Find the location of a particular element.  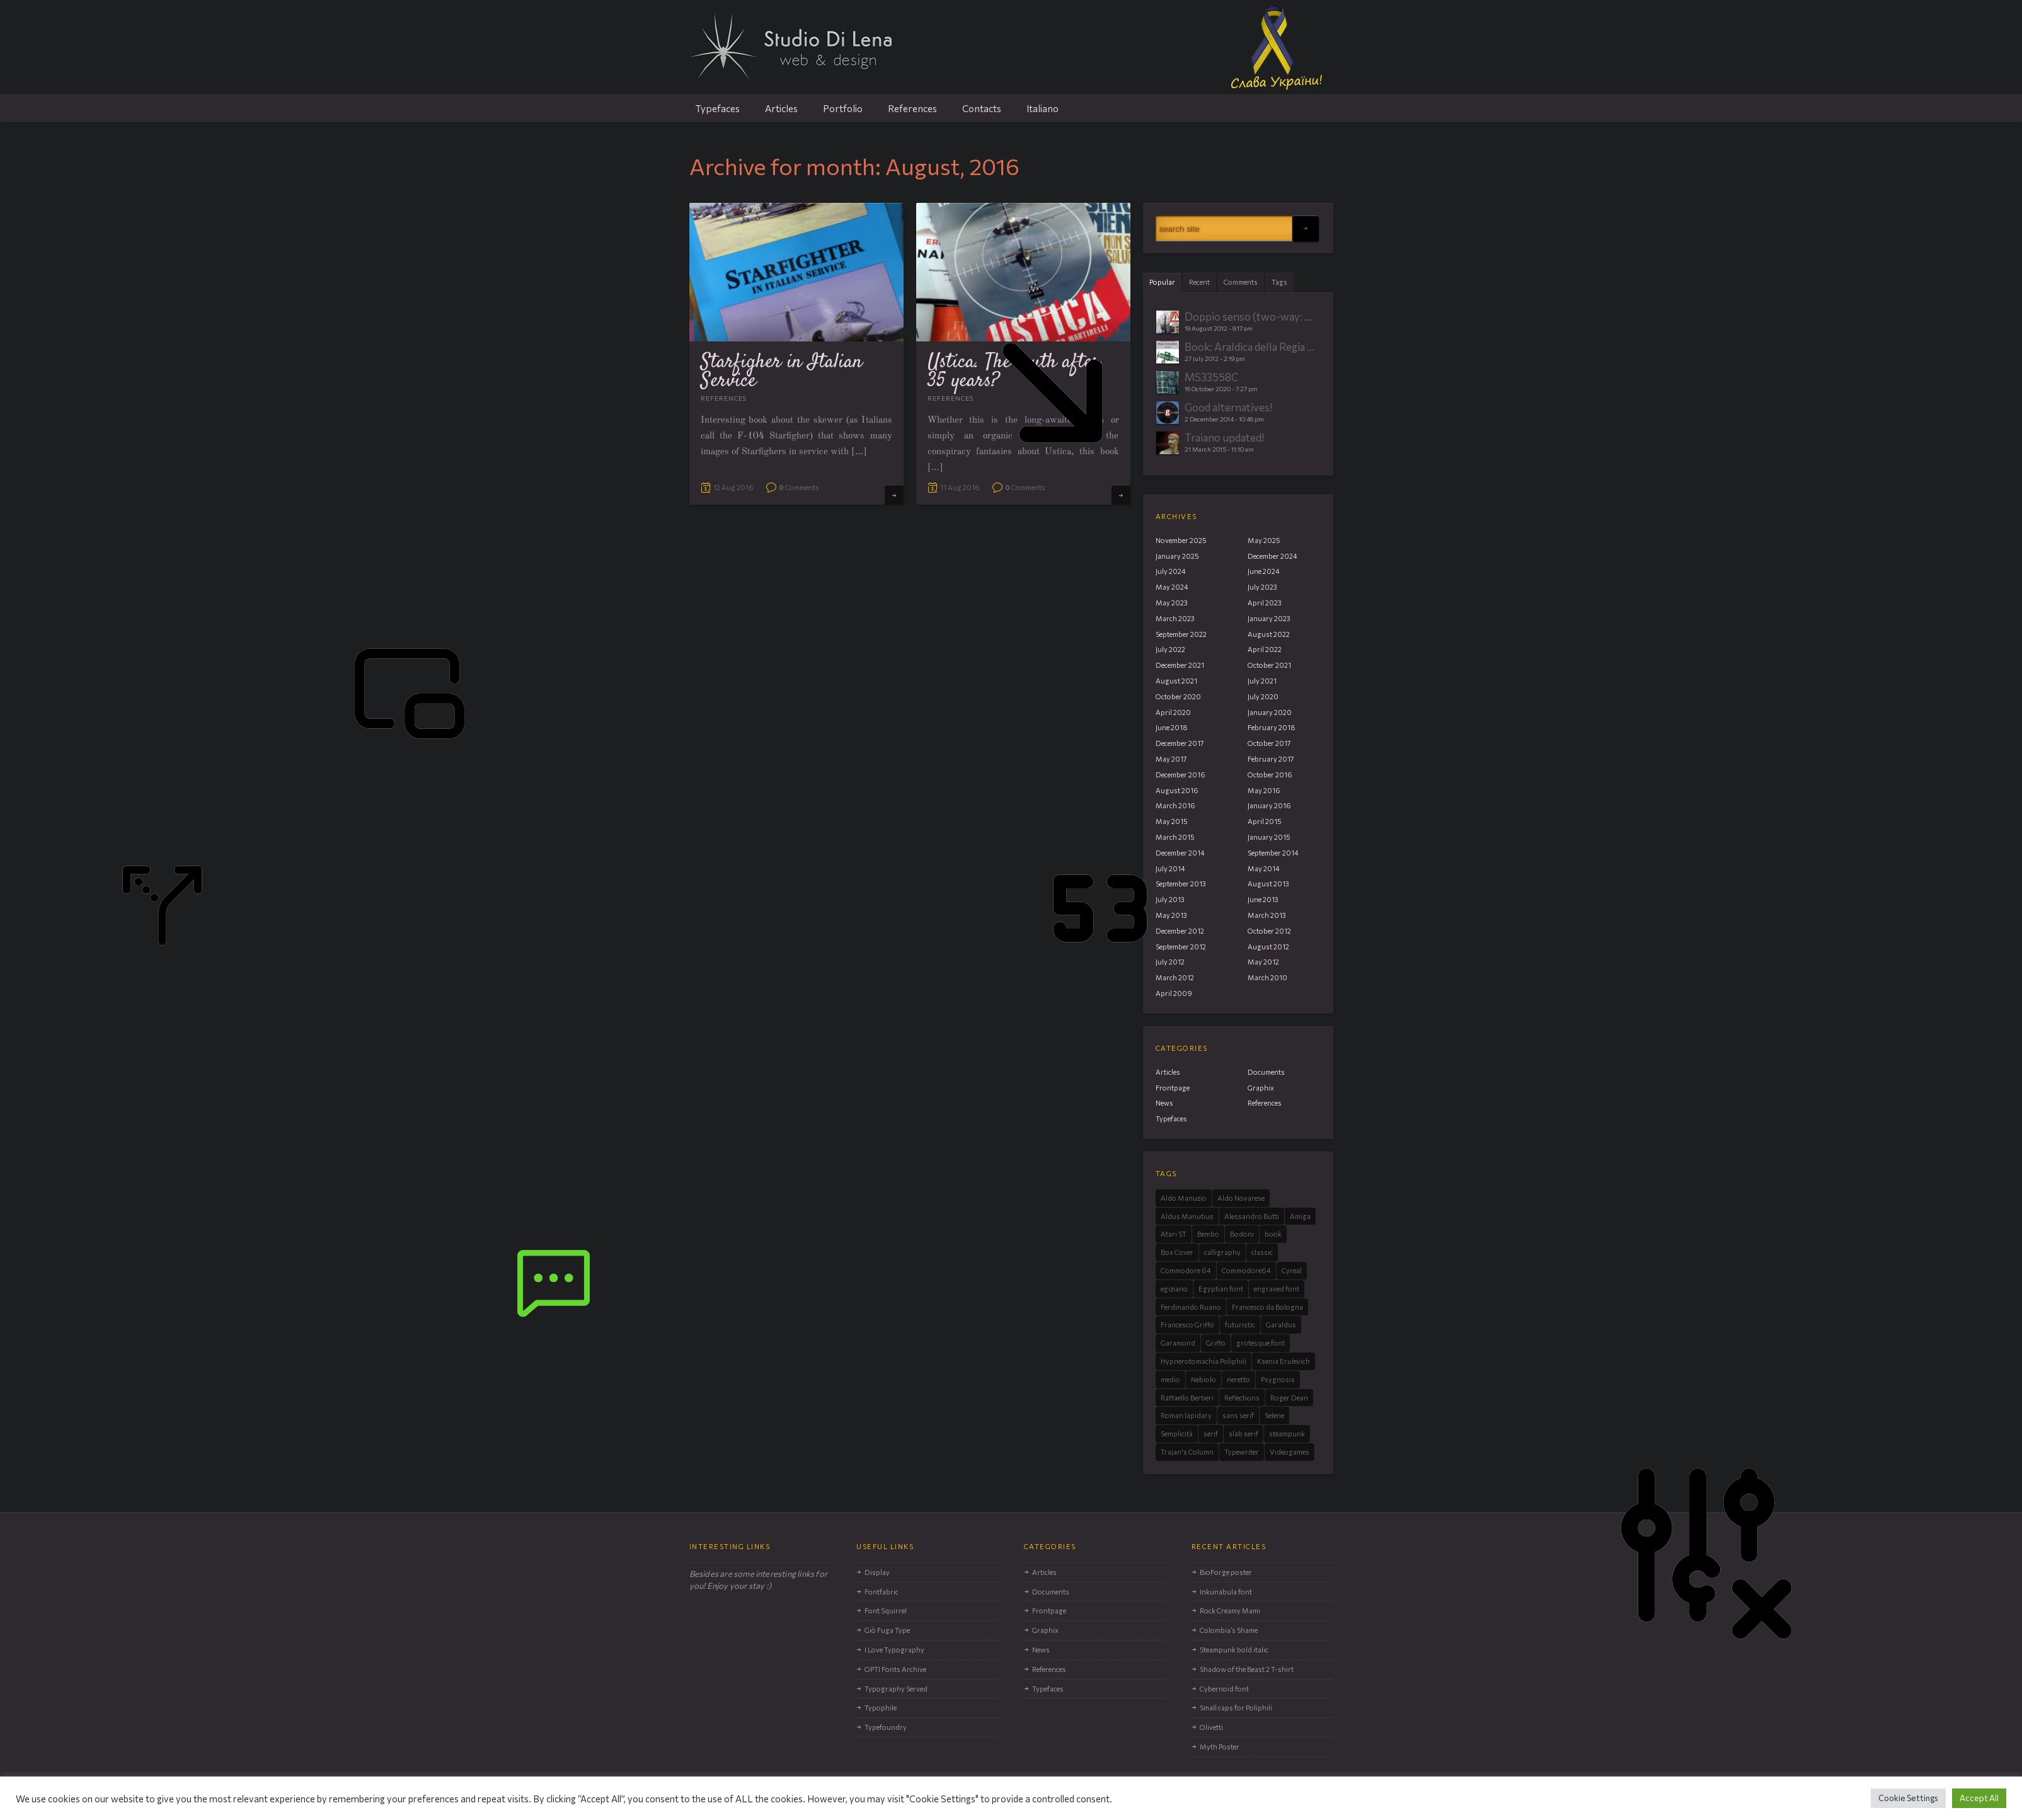

navigate to the next item below is located at coordinates (1052, 392).